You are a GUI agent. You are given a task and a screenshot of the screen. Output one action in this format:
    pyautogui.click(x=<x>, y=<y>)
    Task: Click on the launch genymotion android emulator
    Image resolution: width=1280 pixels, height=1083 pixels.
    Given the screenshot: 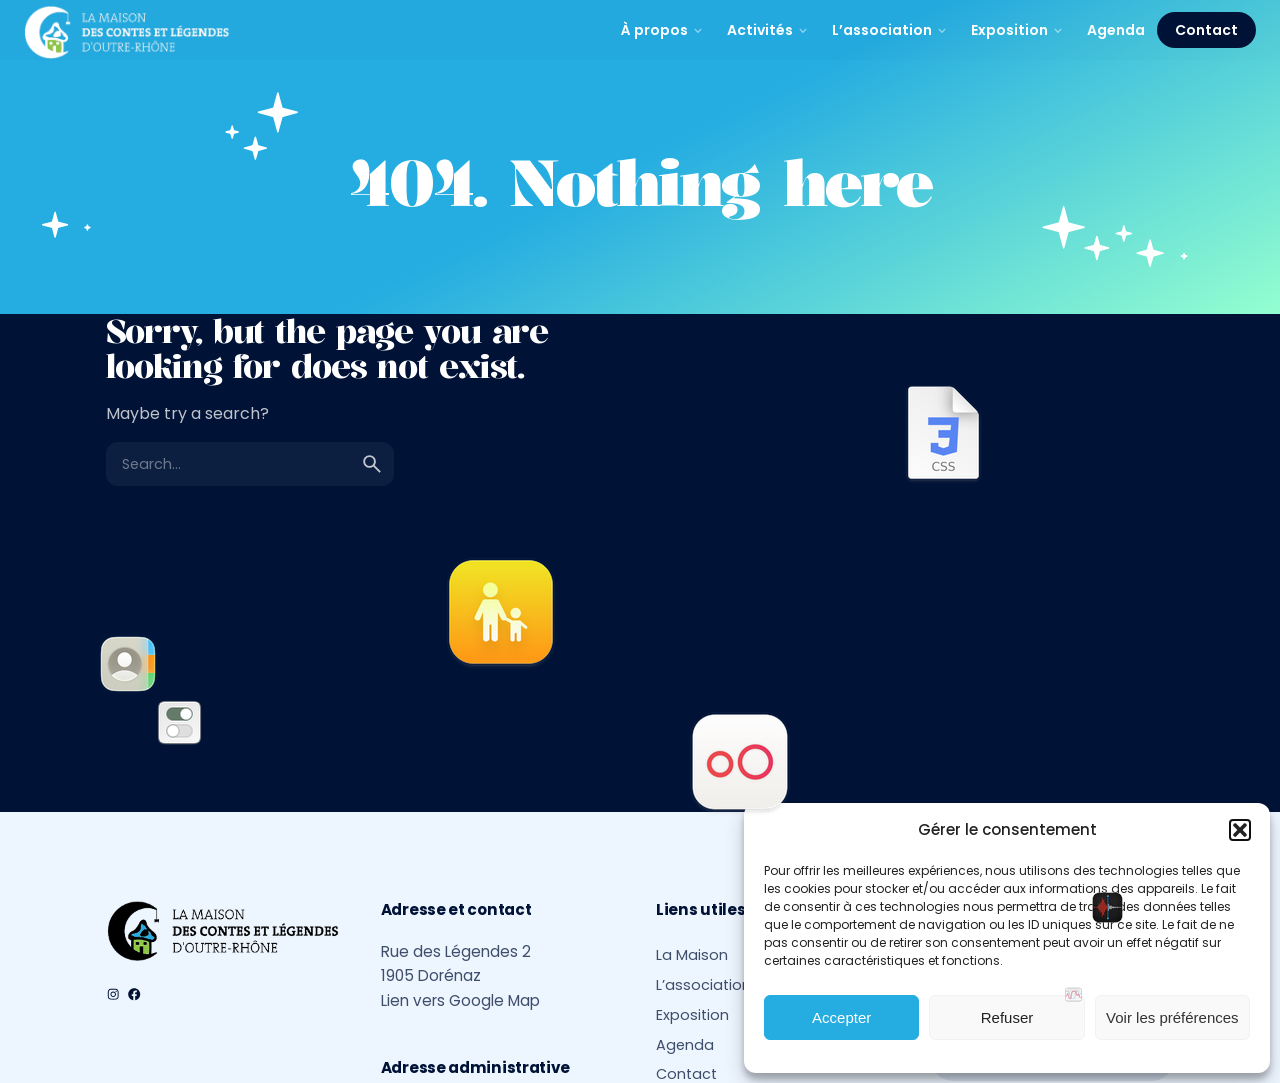 What is the action you would take?
    pyautogui.click(x=740, y=762)
    